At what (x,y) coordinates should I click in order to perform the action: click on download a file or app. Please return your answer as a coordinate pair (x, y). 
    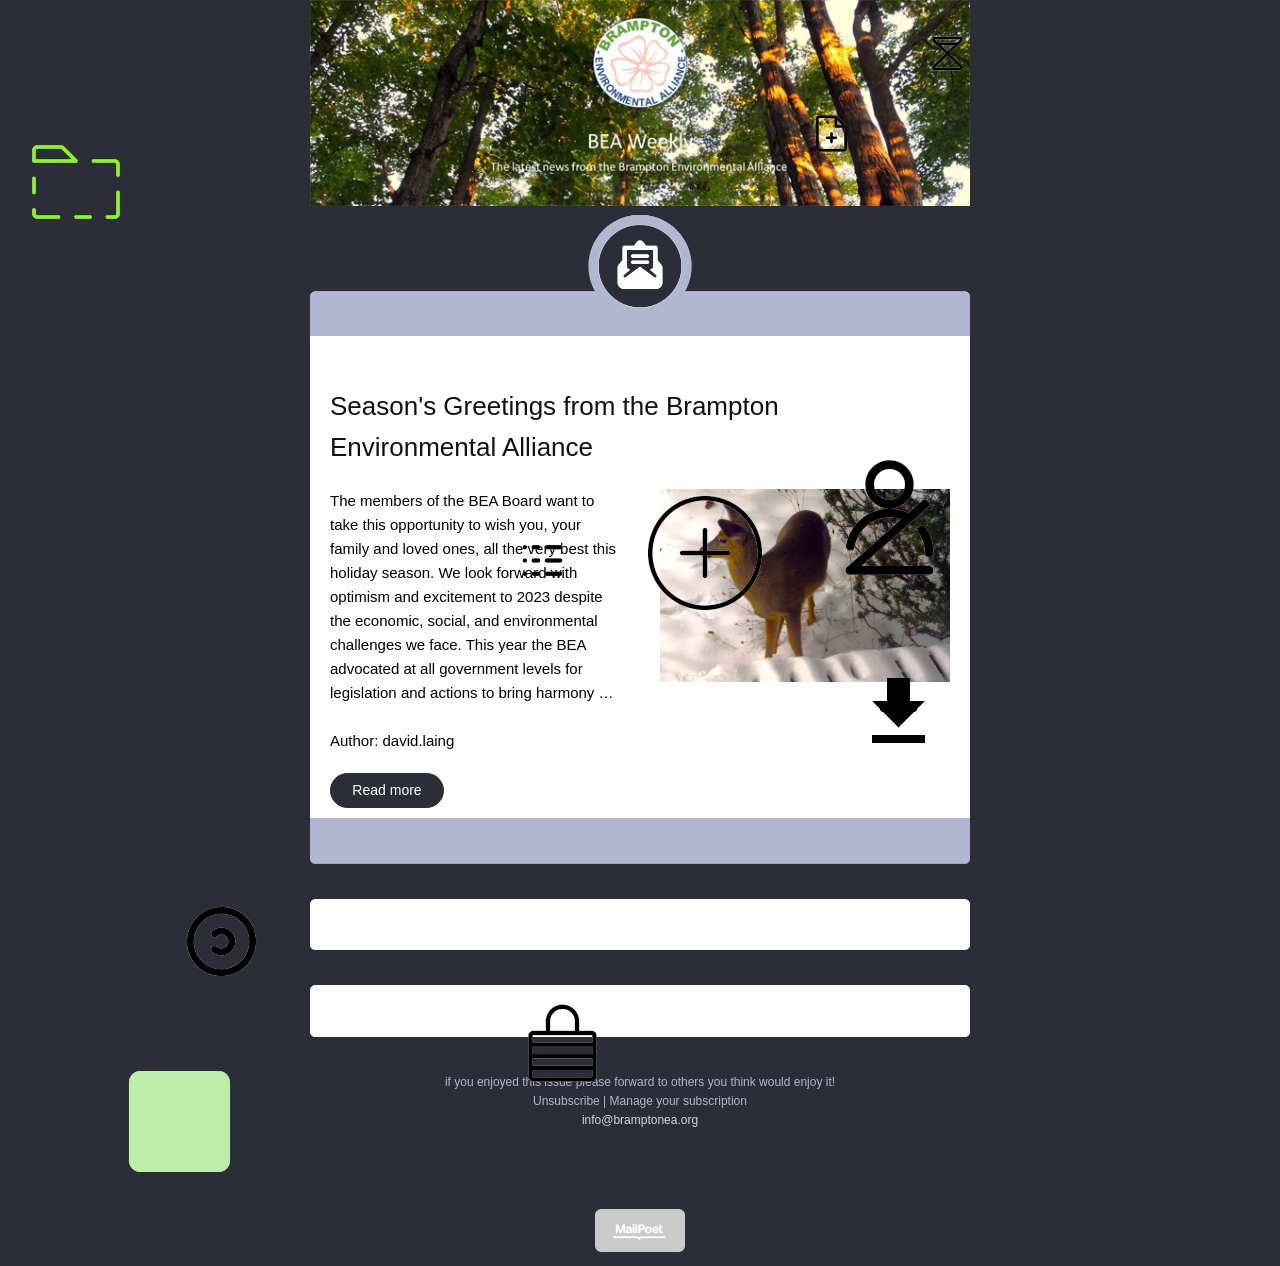
    Looking at the image, I should click on (898, 712).